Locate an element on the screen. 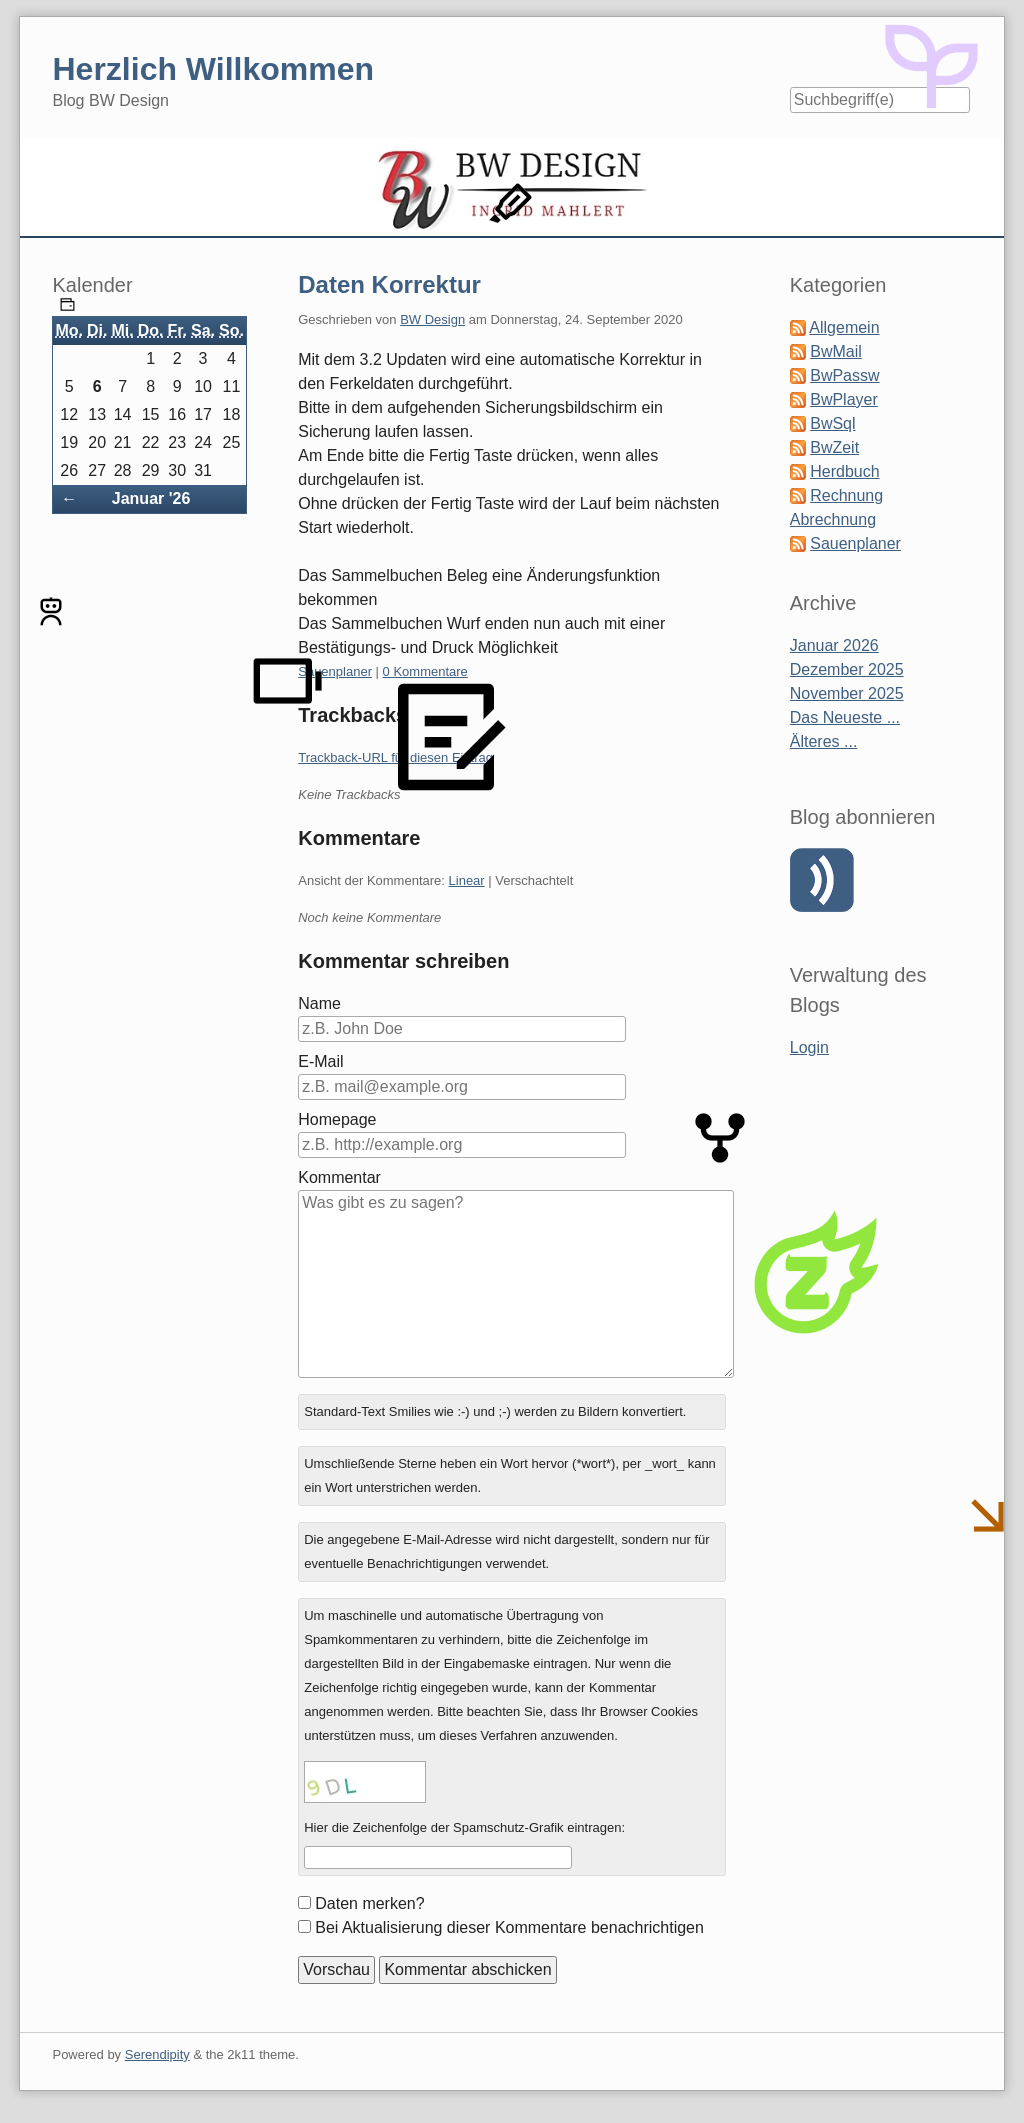 The image size is (1024, 2123). navigate to the next item below is located at coordinates (987, 1515).